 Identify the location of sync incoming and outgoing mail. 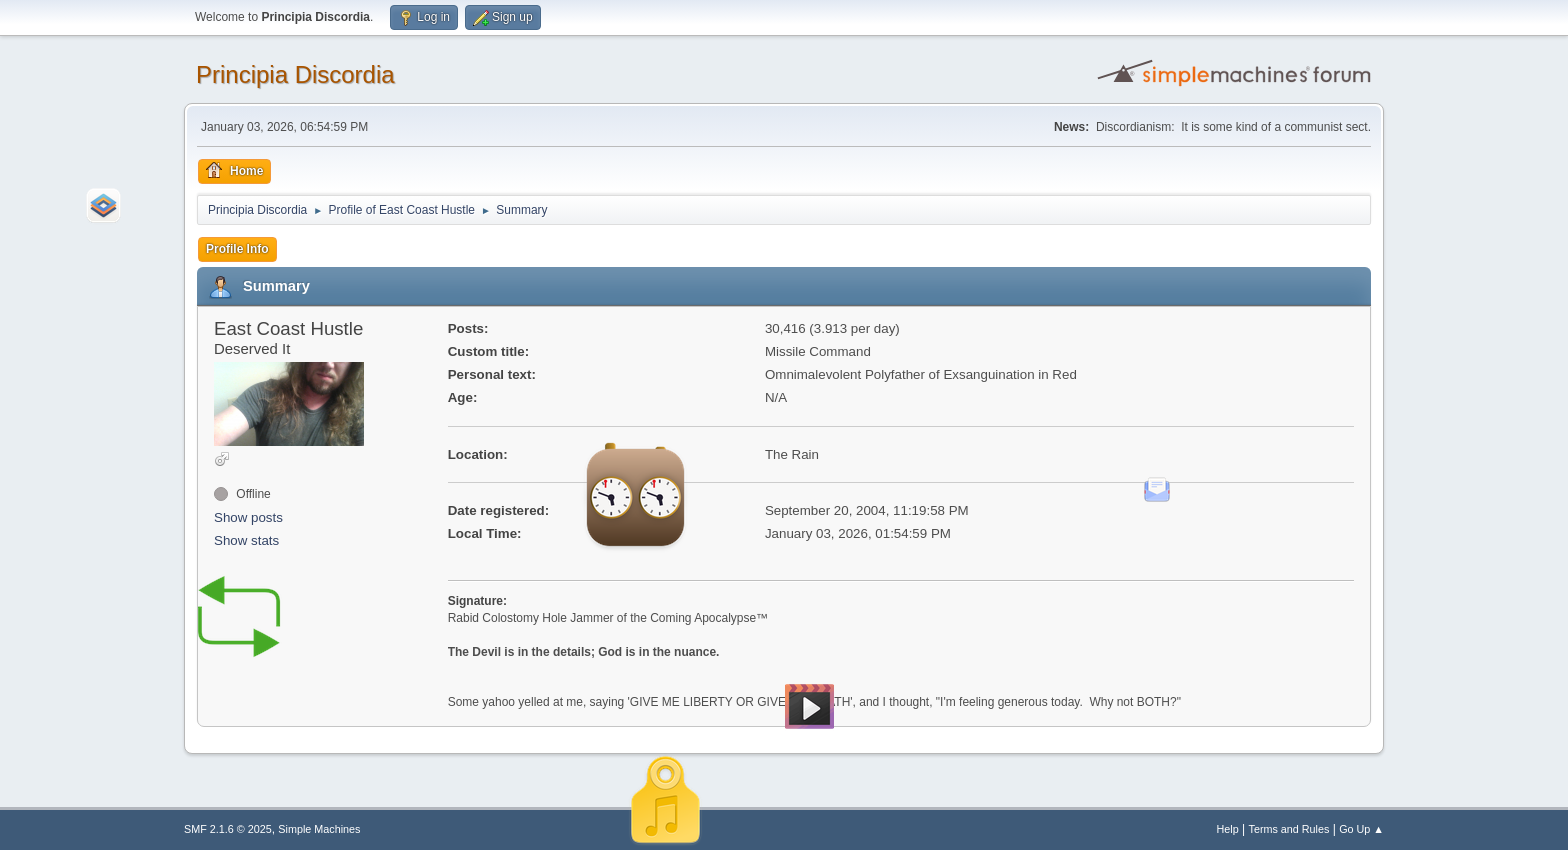
(240, 616).